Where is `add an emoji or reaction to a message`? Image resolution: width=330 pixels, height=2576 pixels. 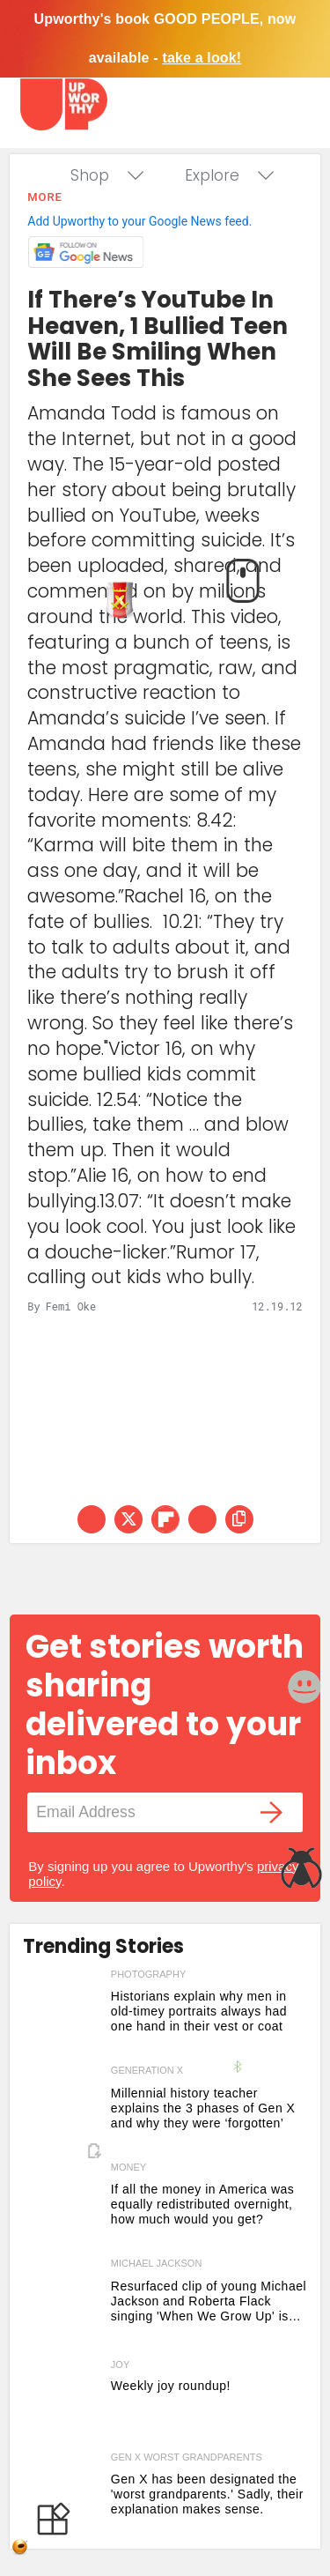 add an emoji or reaction to a message is located at coordinates (304, 1687).